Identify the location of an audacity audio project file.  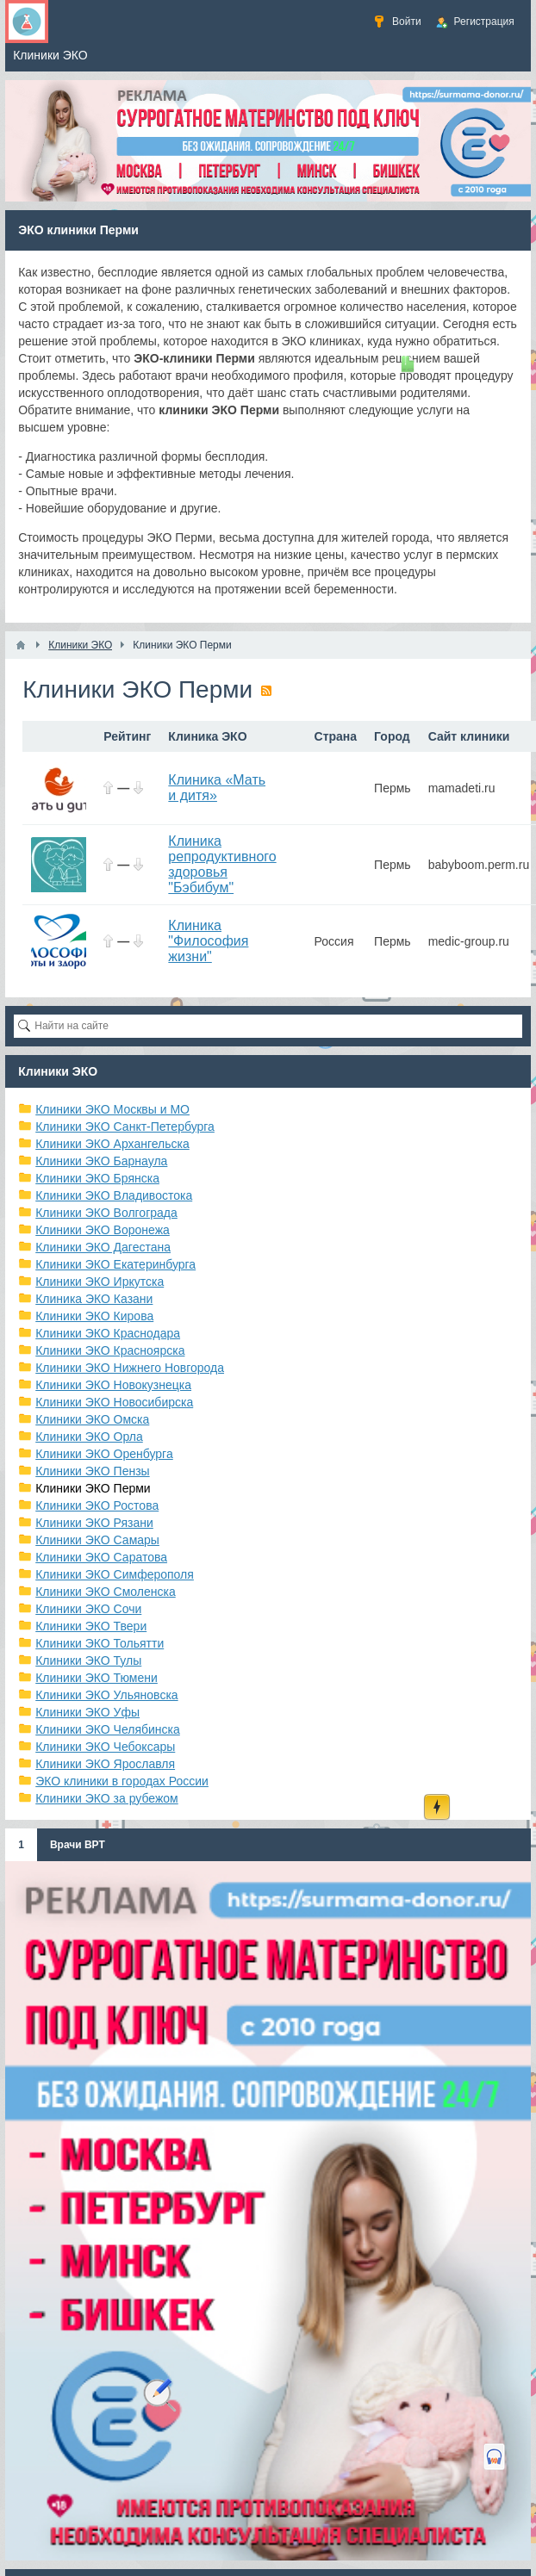
(494, 2456).